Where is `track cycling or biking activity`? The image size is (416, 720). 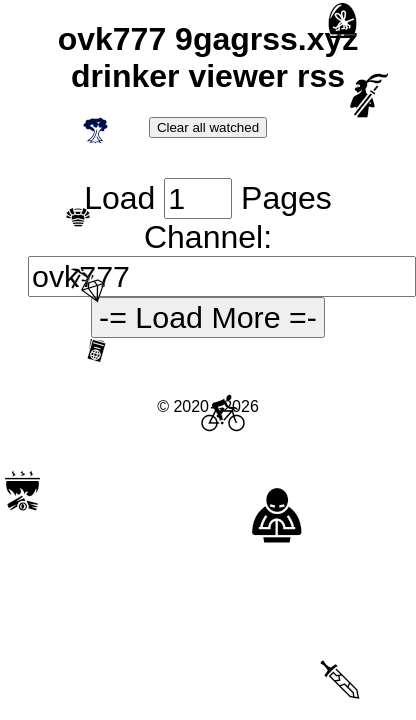
track cycling or biking activity is located at coordinates (223, 413).